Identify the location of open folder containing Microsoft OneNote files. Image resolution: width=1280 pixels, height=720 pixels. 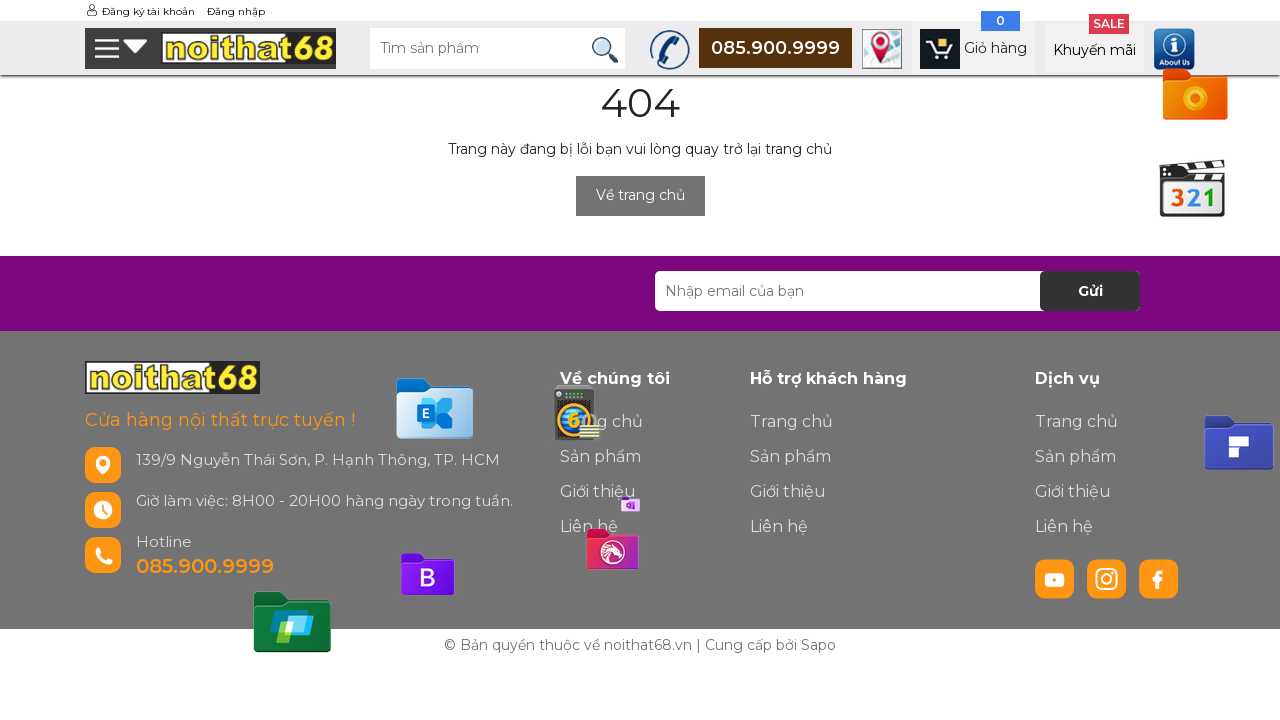
(630, 504).